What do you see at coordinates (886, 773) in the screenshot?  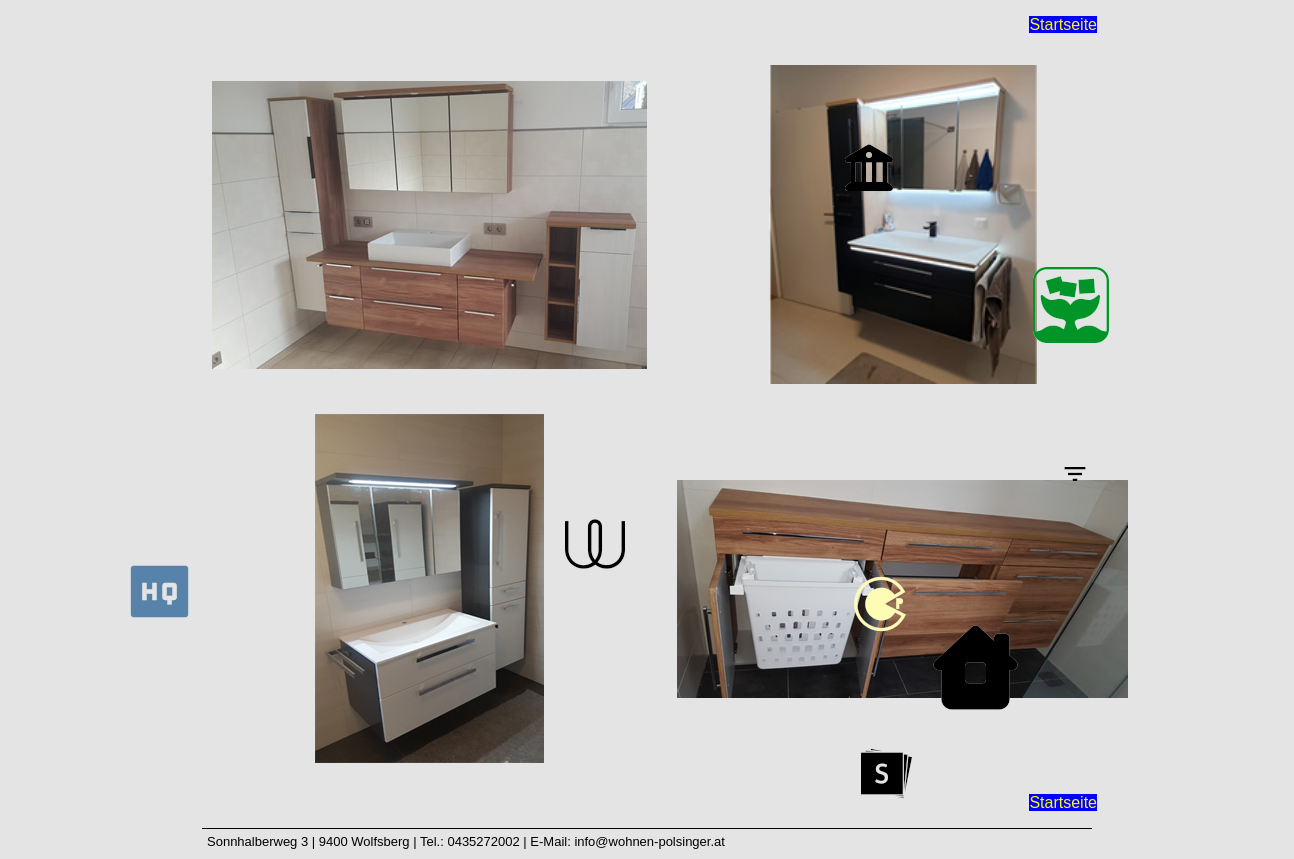 I see `open slides presentation app` at bounding box center [886, 773].